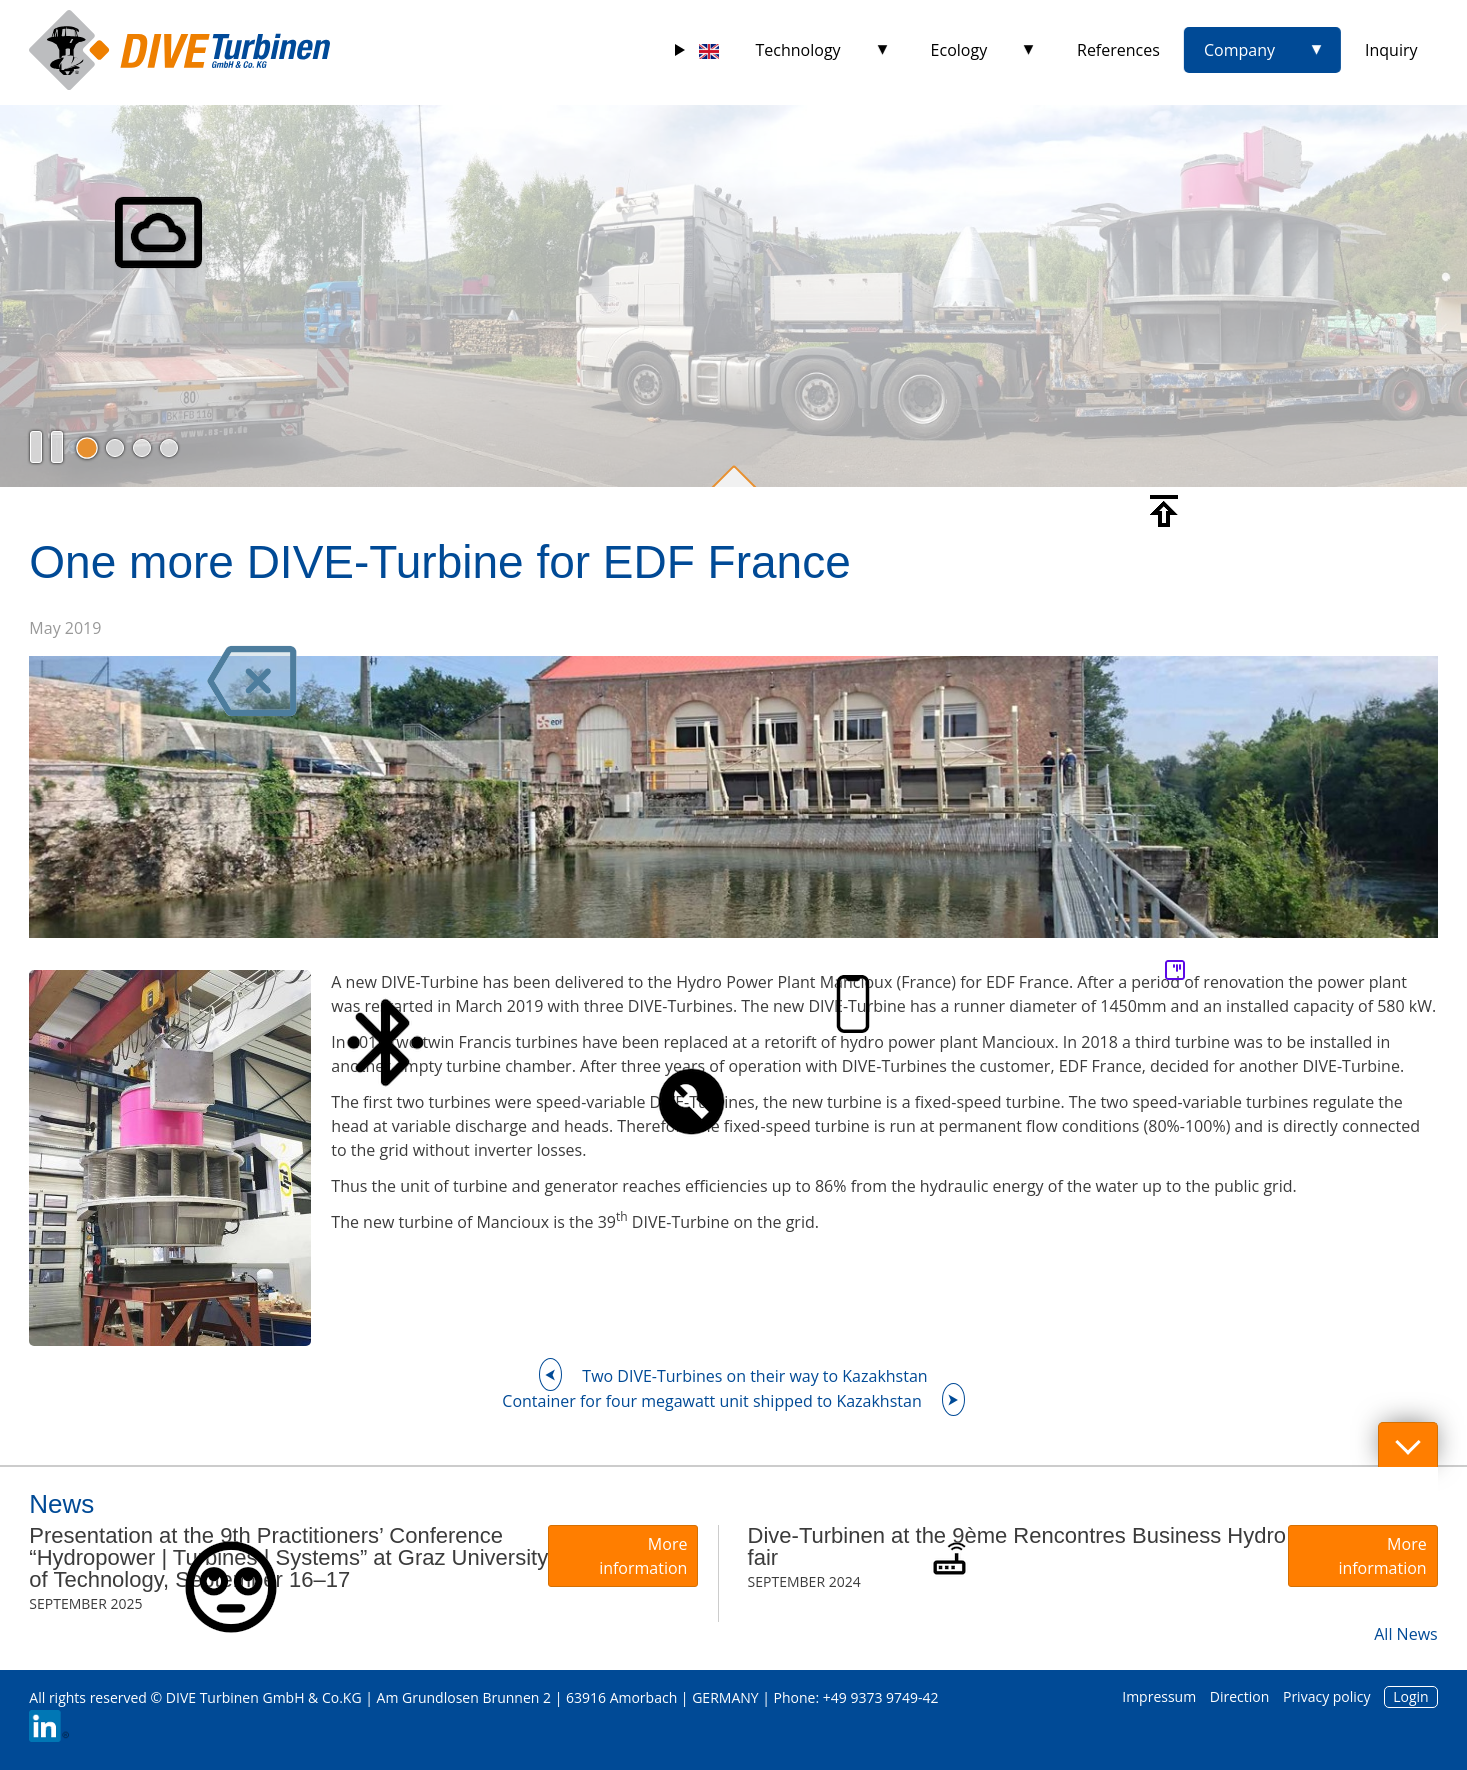 Image resolution: width=1467 pixels, height=1770 pixels. Describe the element at coordinates (691, 1101) in the screenshot. I see `access settings or configuration options` at that location.